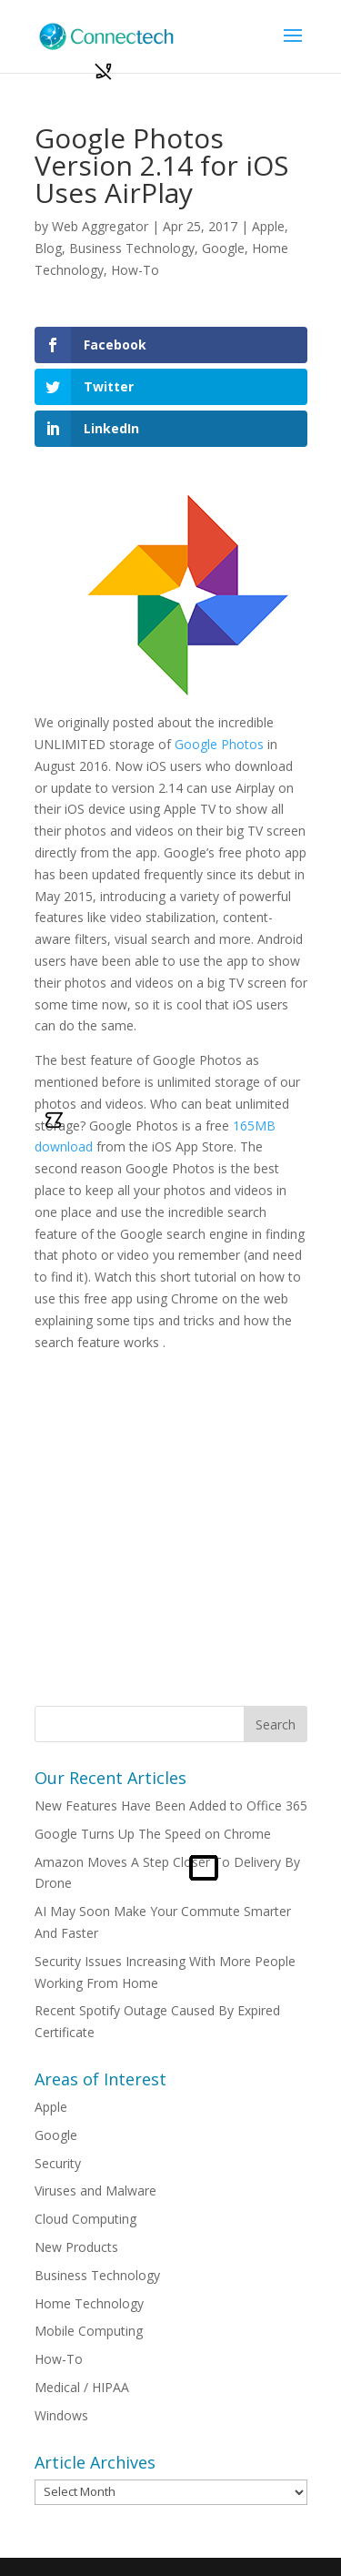  Describe the element at coordinates (54, 1120) in the screenshot. I see `open zwift app` at that location.